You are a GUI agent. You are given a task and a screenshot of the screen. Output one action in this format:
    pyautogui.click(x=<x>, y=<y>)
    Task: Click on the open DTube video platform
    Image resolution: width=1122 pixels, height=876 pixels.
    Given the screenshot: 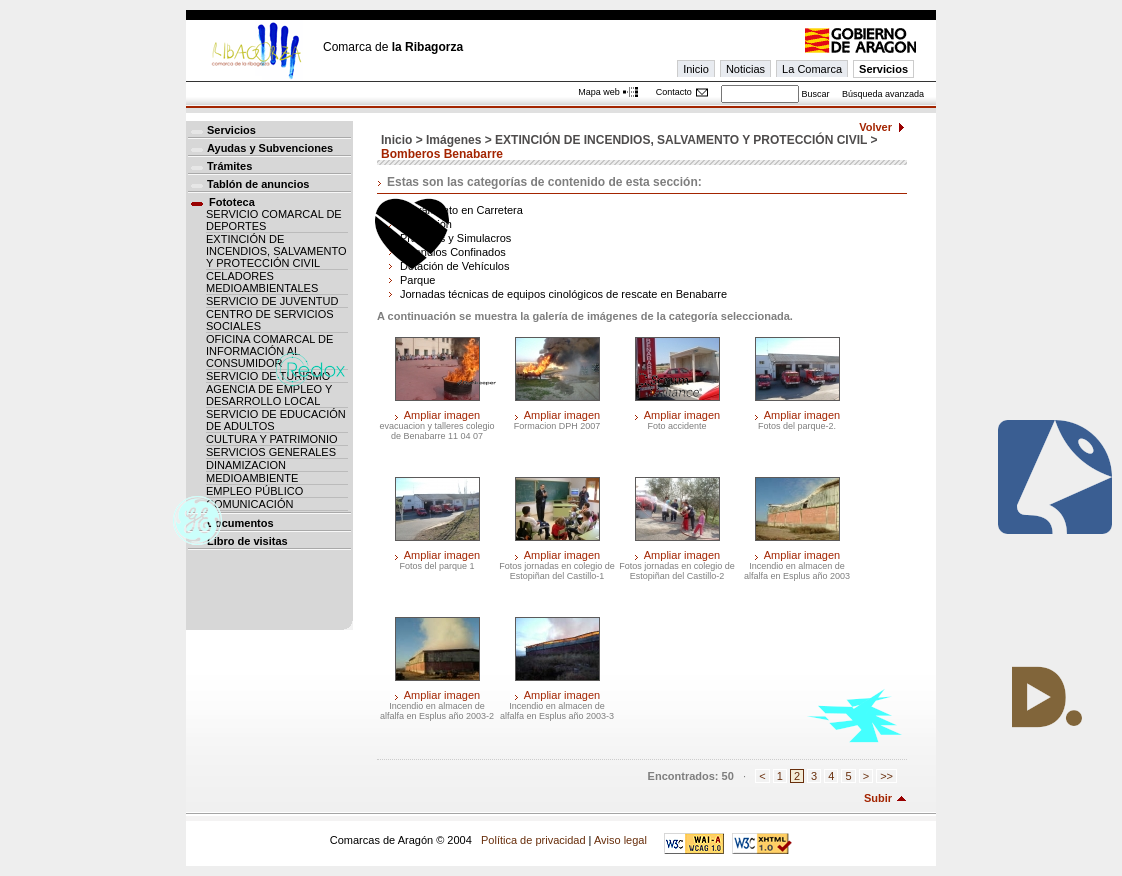 What is the action you would take?
    pyautogui.click(x=1047, y=697)
    